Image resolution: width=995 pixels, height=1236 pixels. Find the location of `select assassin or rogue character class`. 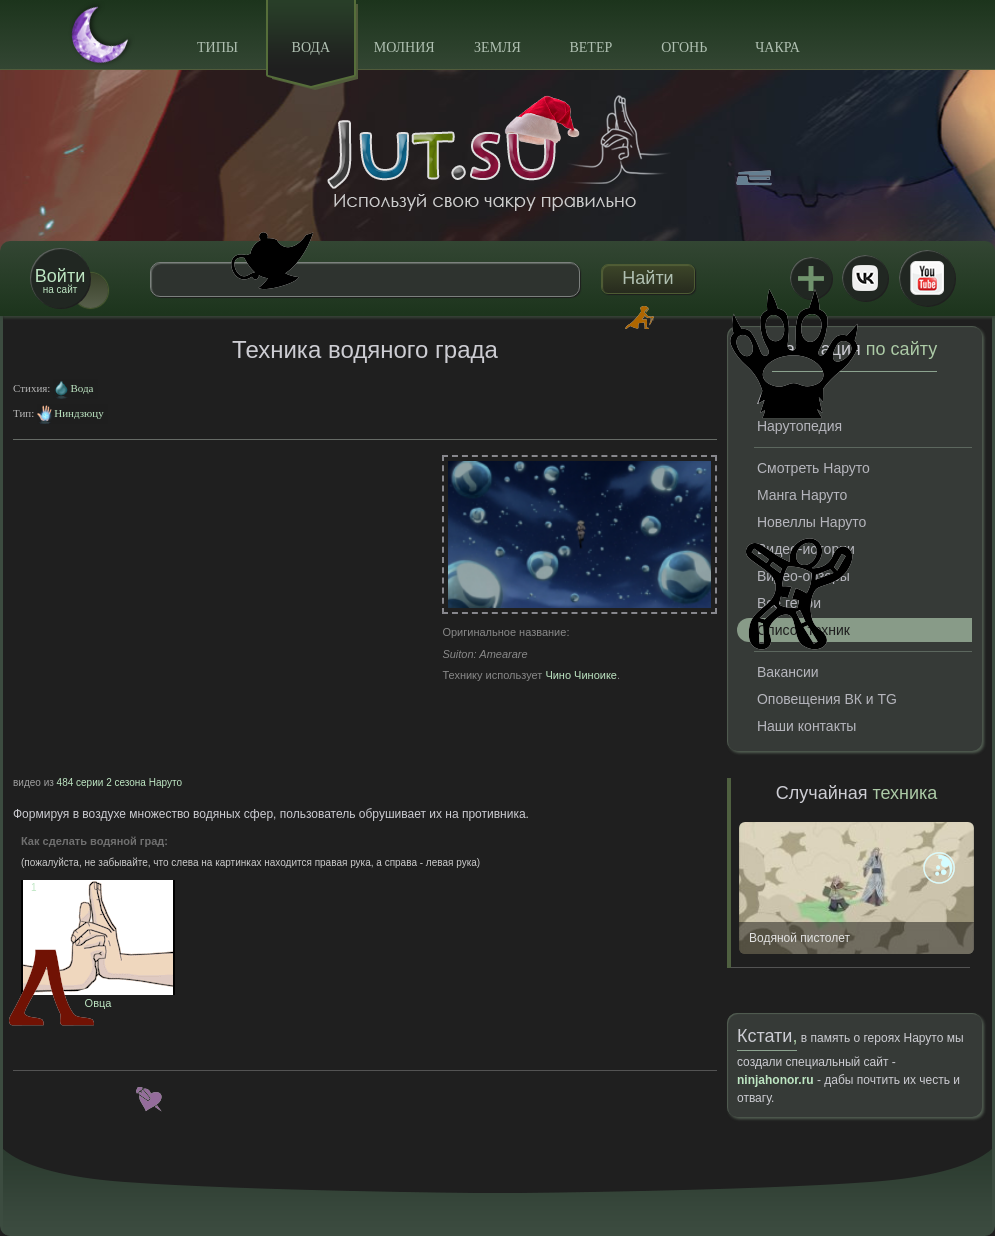

select assassin or rogue character class is located at coordinates (639, 317).